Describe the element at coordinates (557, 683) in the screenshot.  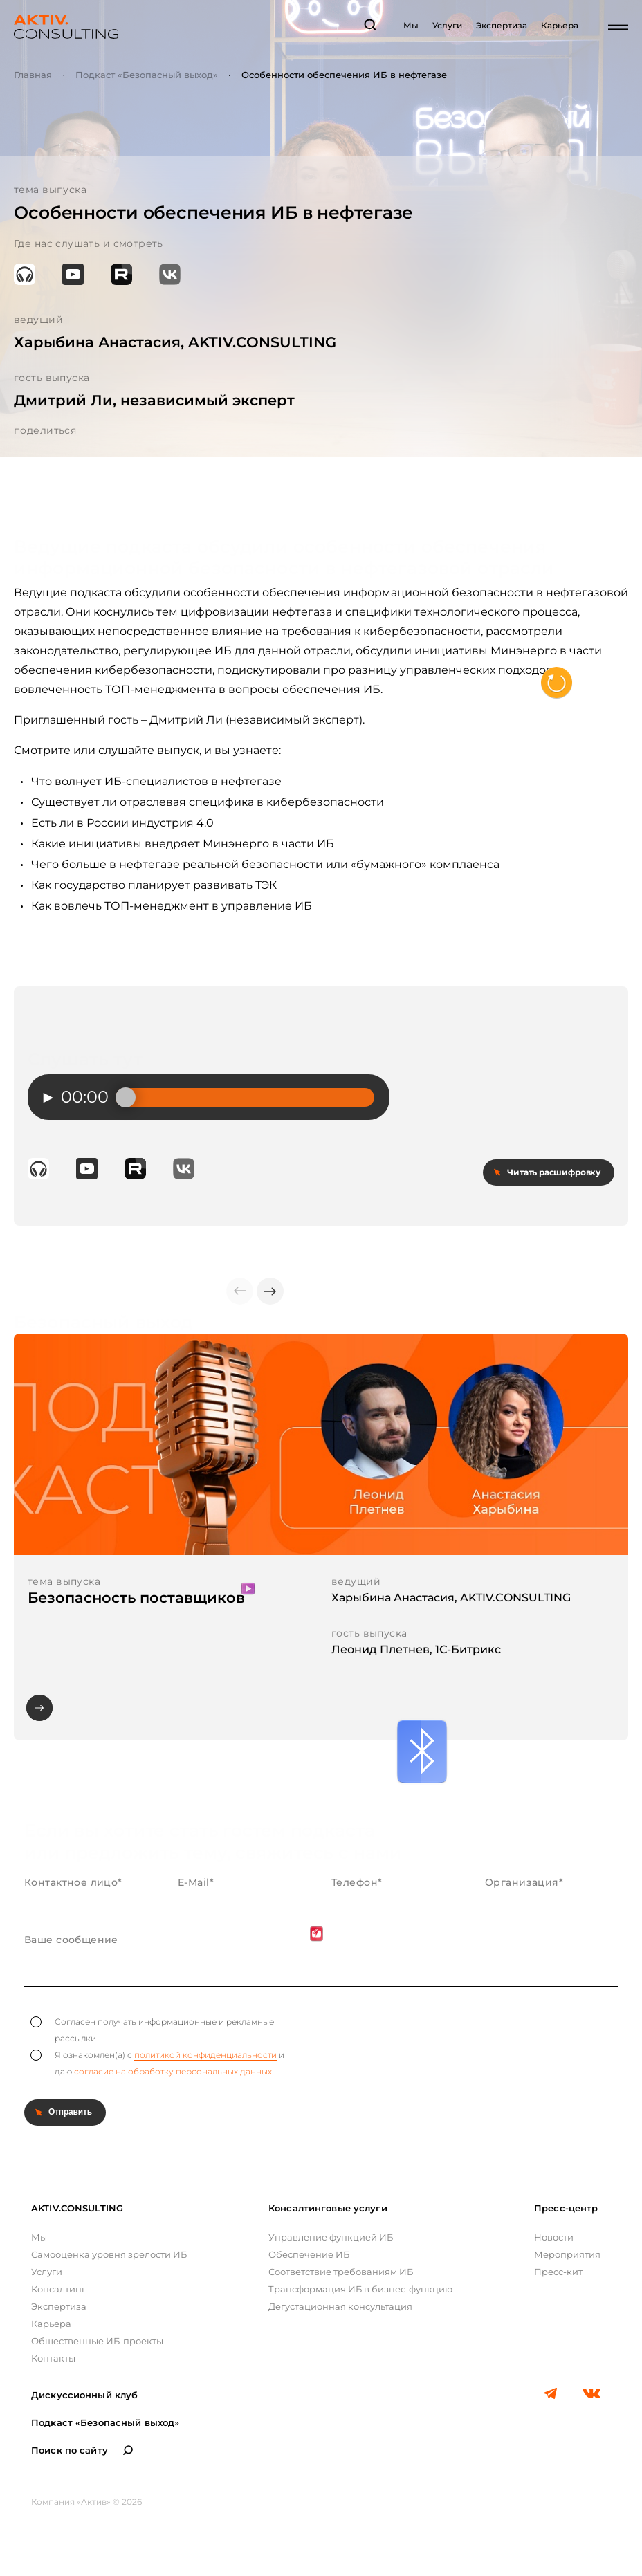
I see `restart the system` at that location.